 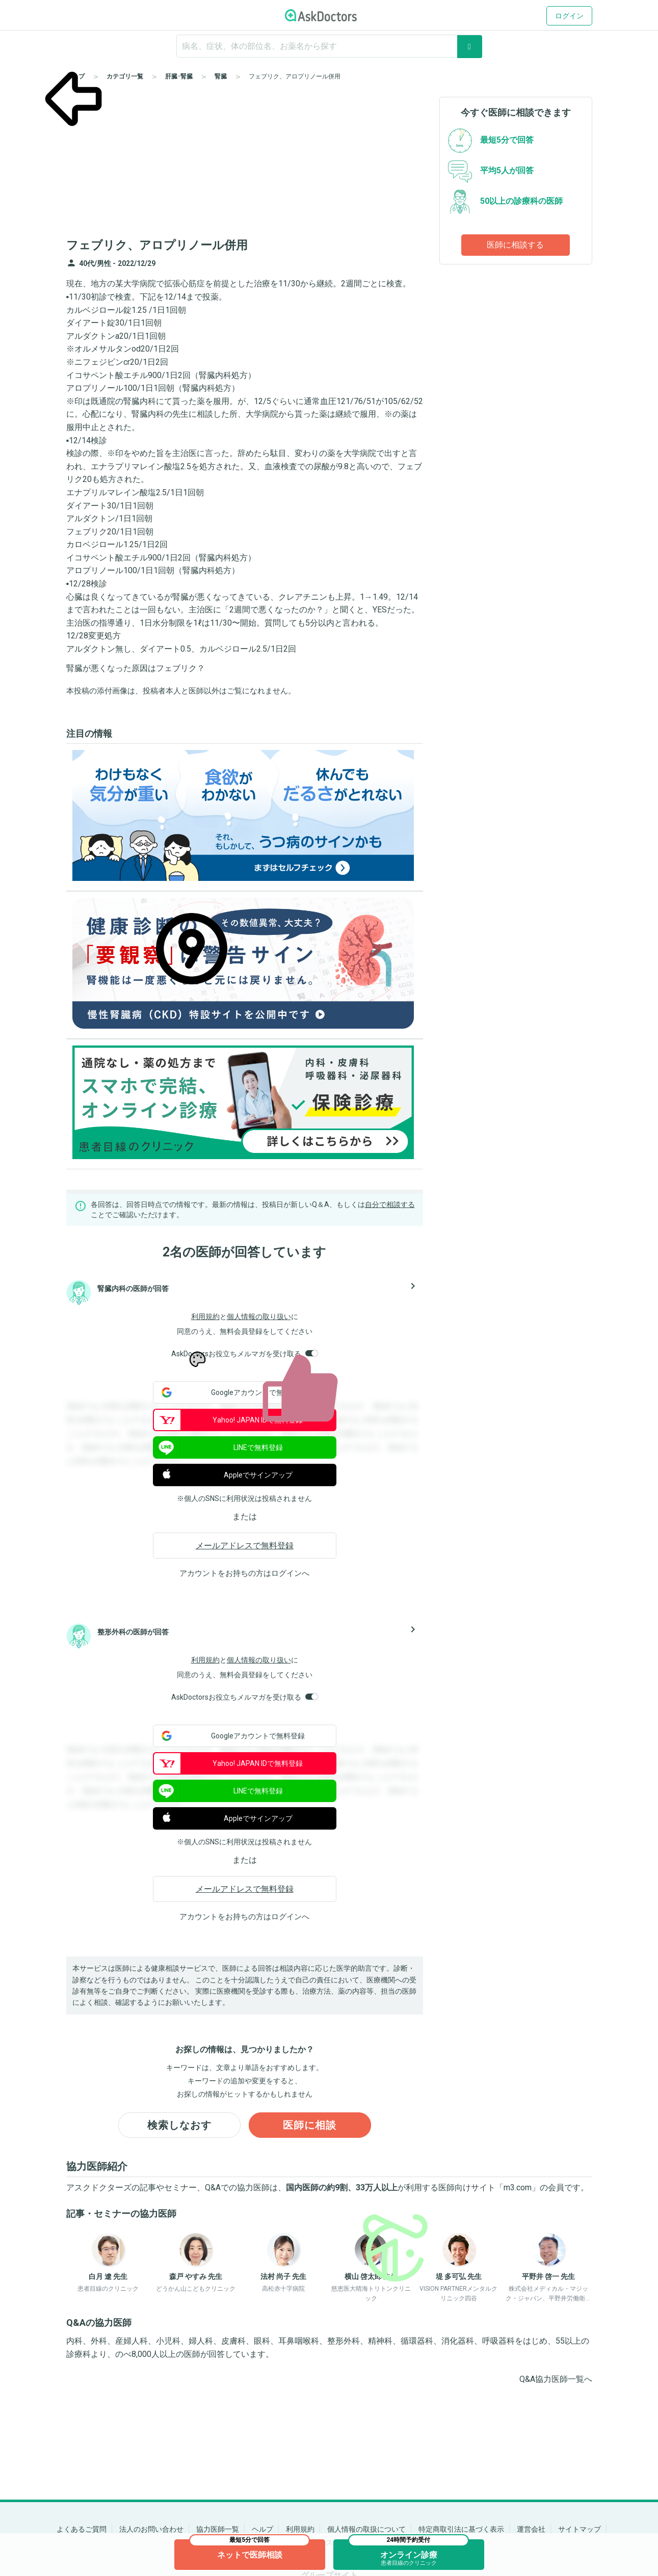 I want to click on like or approve content, so click(x=300, y=1392).